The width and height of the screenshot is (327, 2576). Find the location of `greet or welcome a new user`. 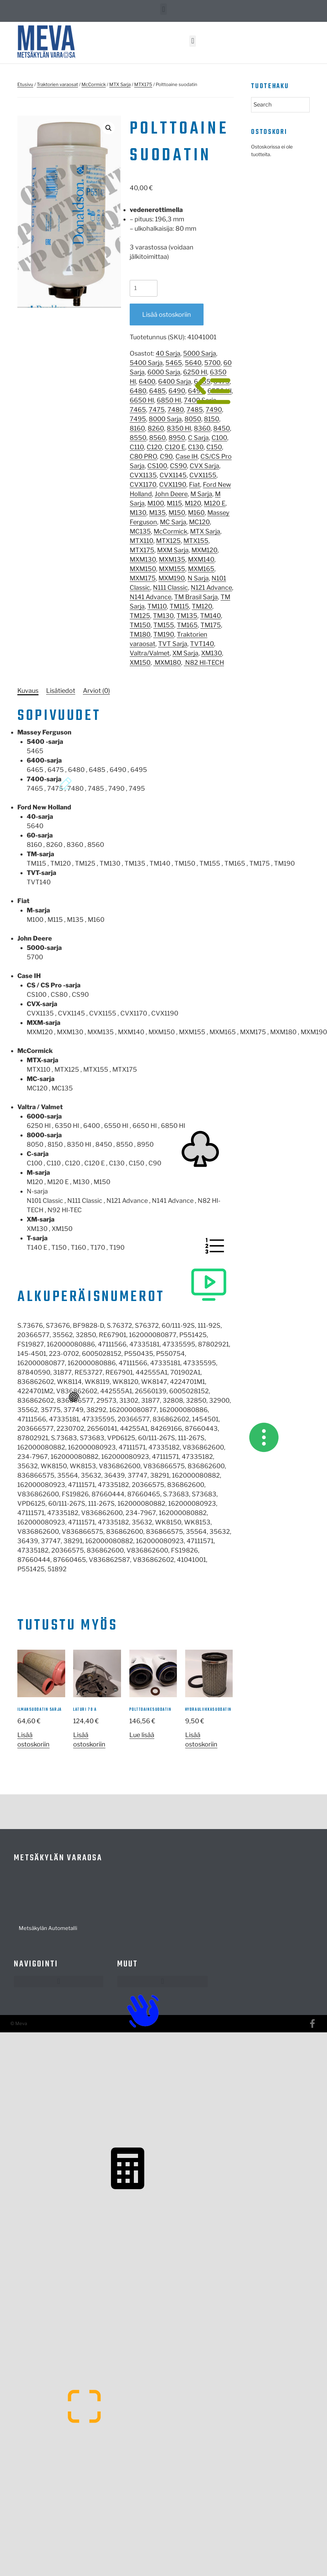

greet or welcome a new user is located at coordinates (143, 2010).